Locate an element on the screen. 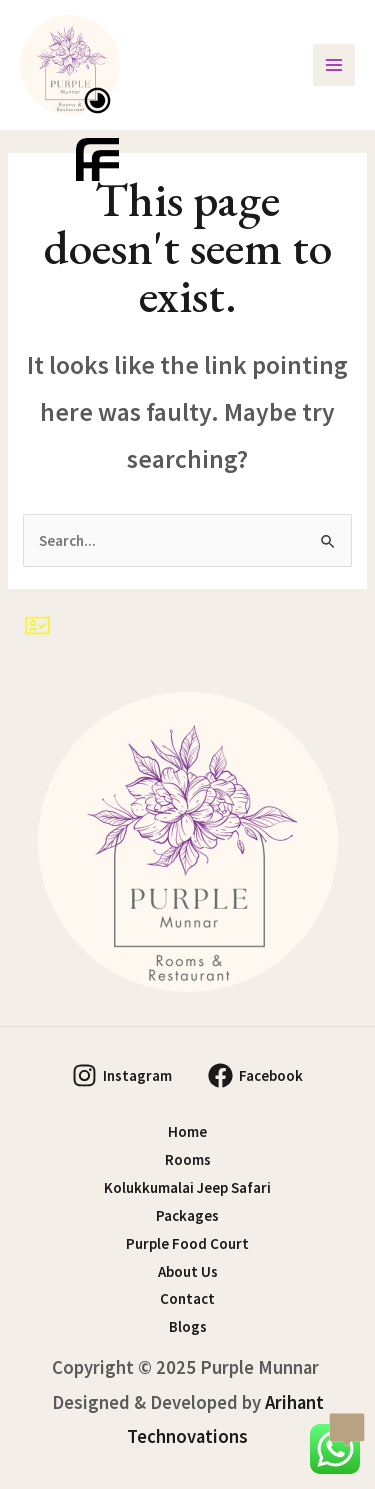 The height and width of the screenshot is (1489, 375). verified ID or credential is located at coordinates (37, 625).